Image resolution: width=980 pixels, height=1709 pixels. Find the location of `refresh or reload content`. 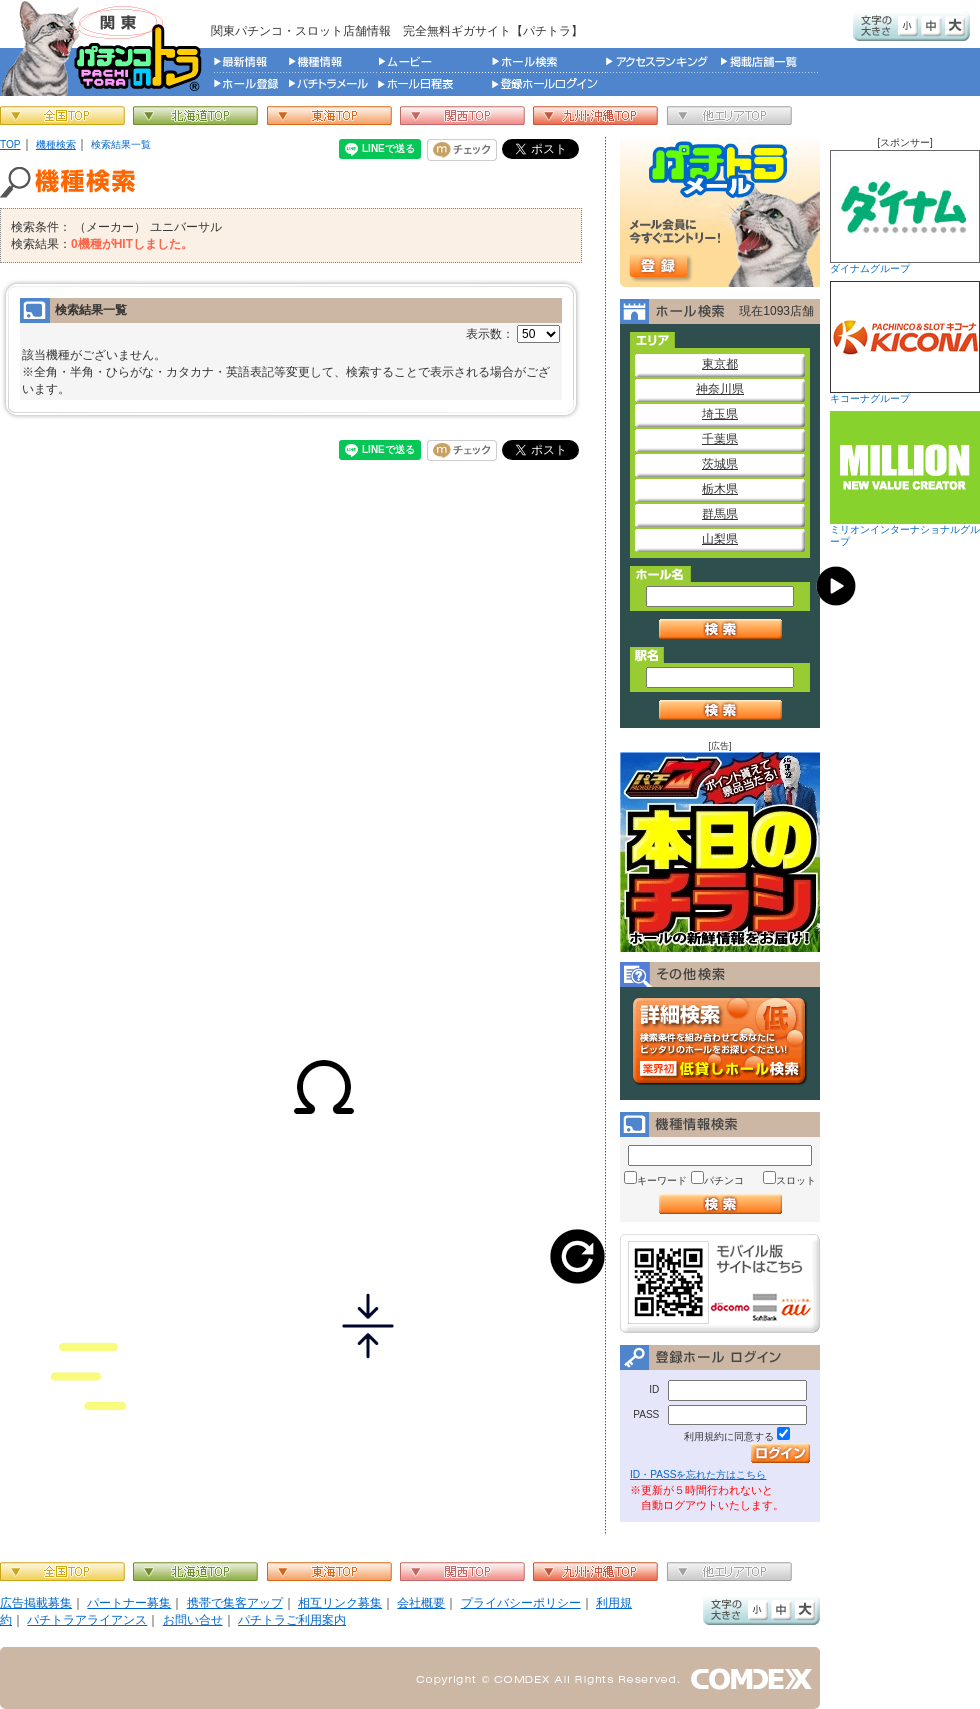

refresh or reload content is located at coordinates (577, 1256).